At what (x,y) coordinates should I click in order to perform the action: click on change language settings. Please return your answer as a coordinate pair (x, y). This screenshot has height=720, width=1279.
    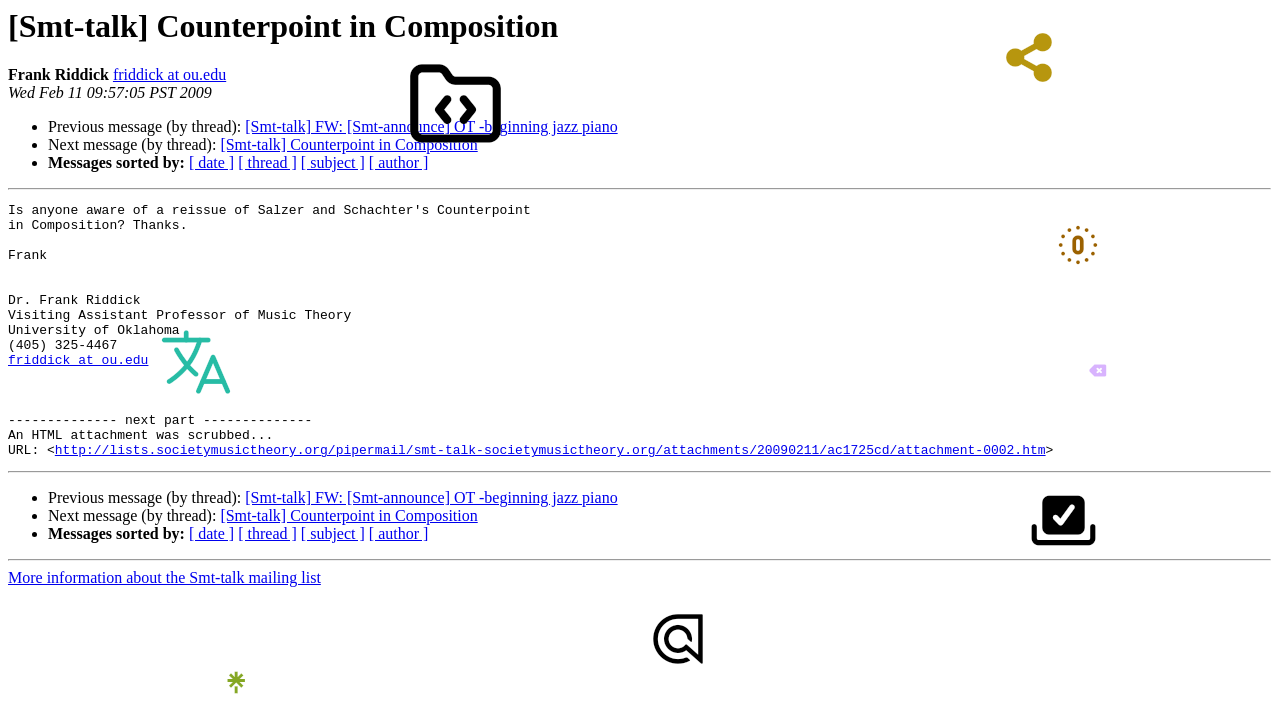
    Looking at the image, I should click on (196, 362).